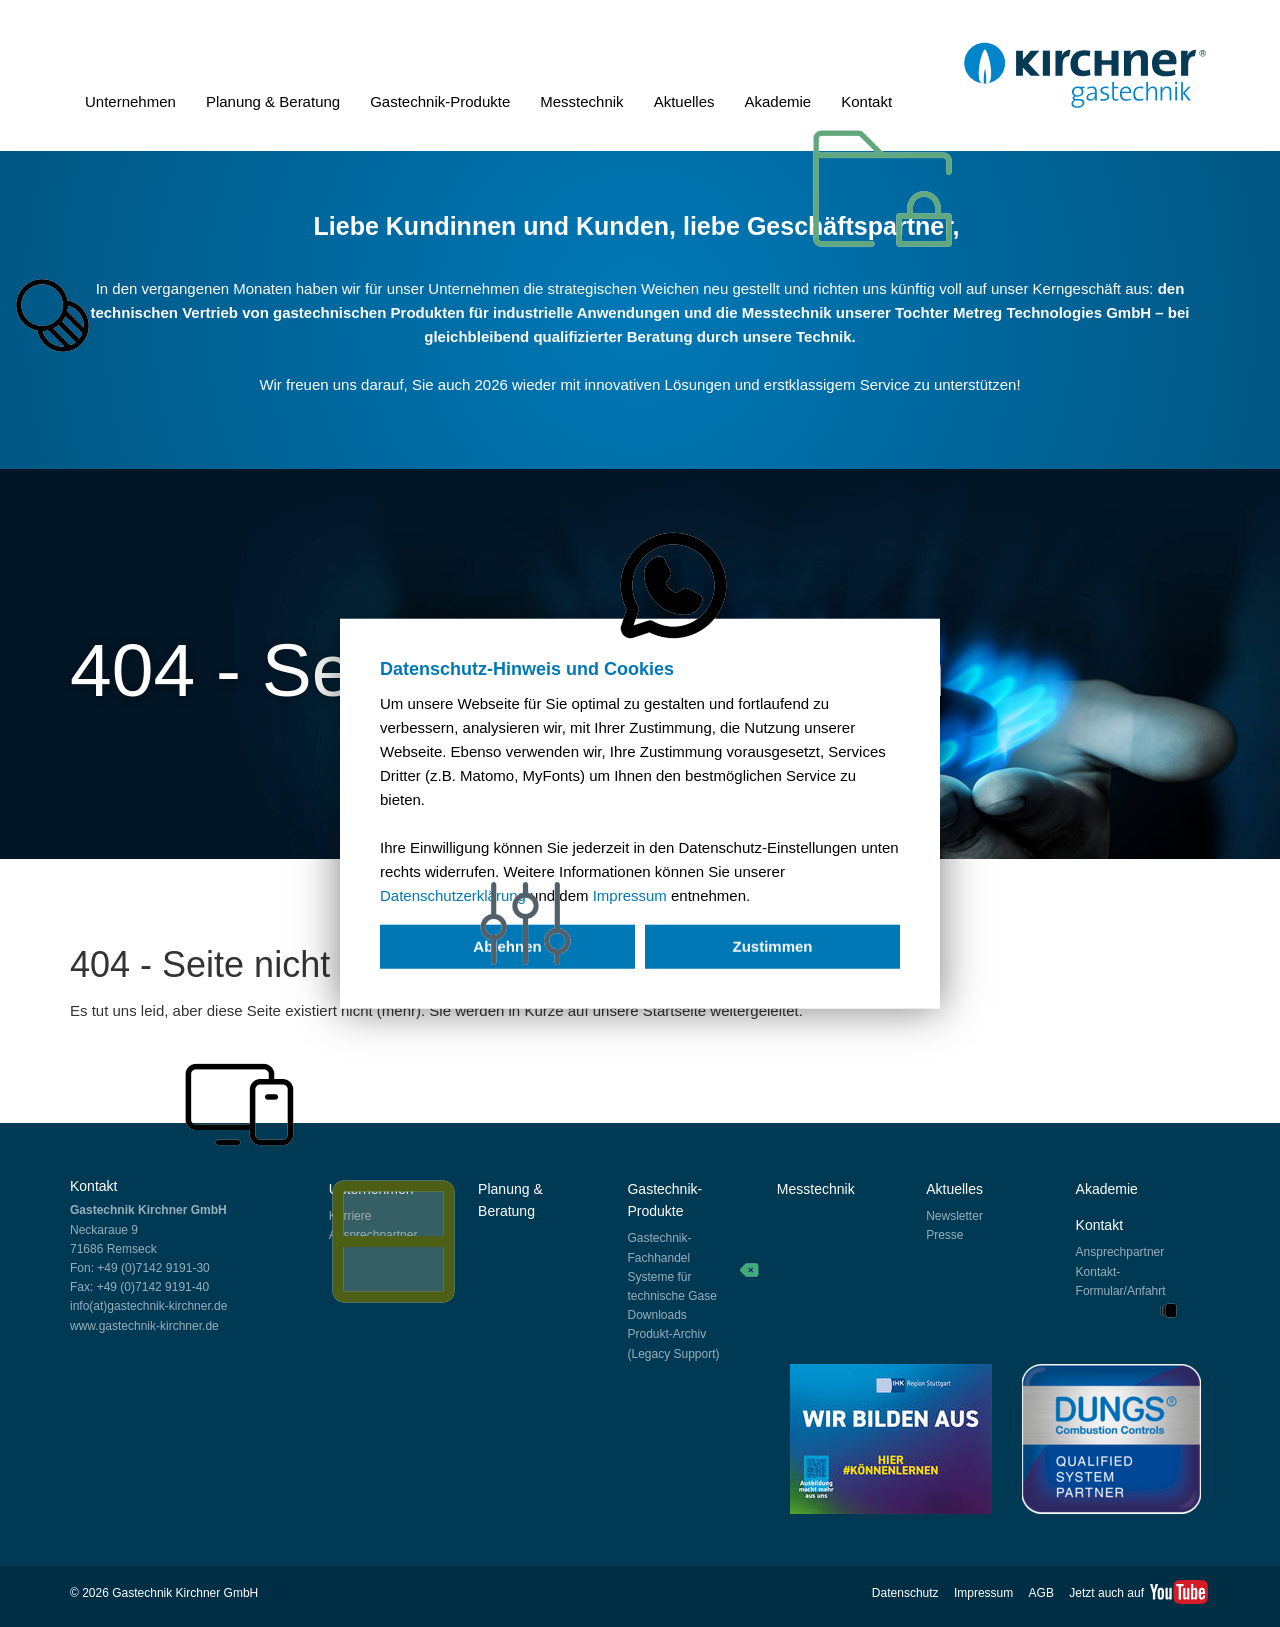 This screenshot has height=1627, width=1280. I want to click on view version history, so click(1168, 1310).